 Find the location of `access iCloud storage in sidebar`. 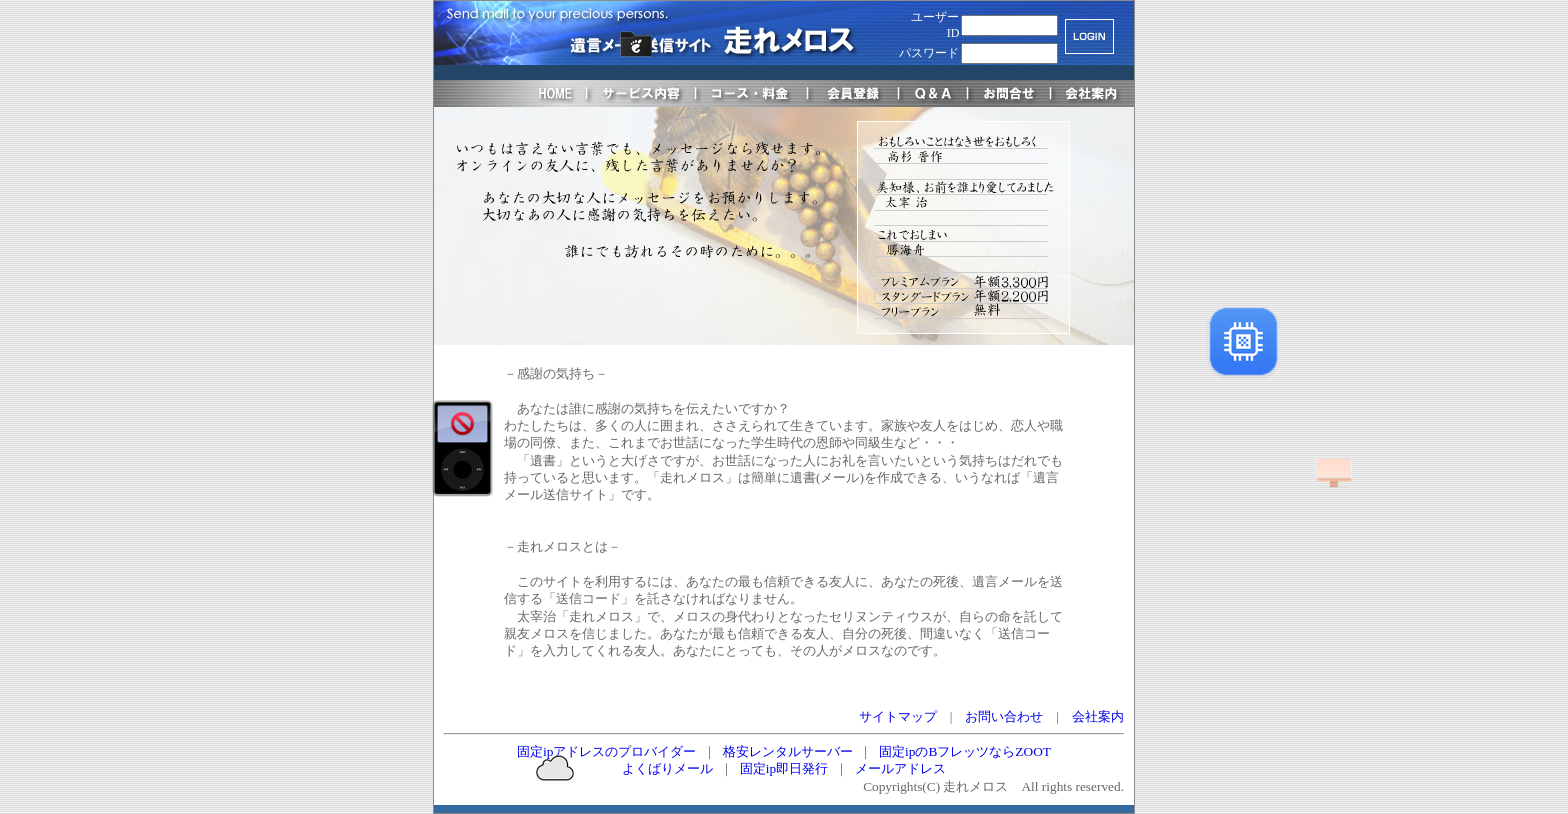

access iCloud storage in sidebar is located at coordinates (555, 768).